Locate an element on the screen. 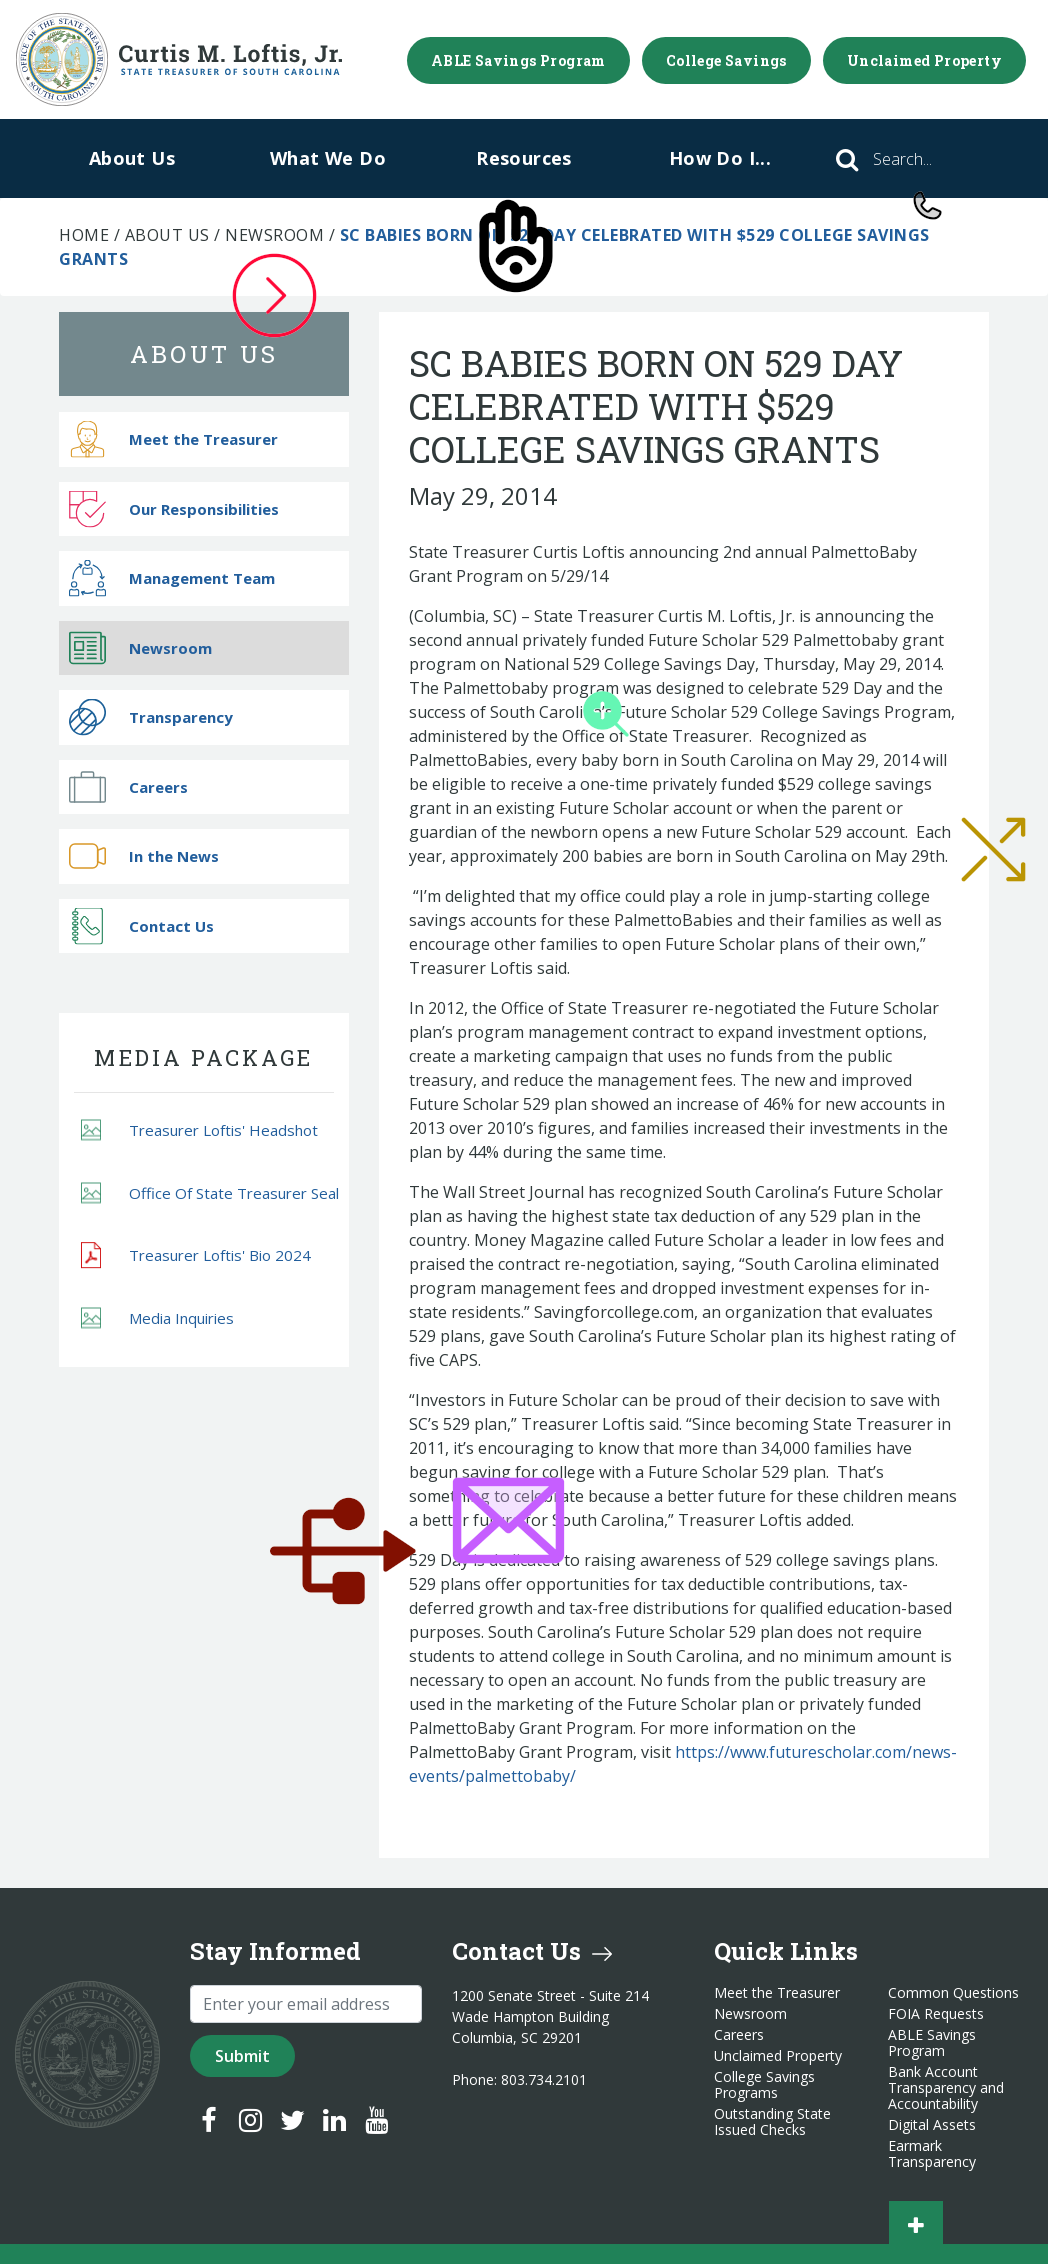 The width and height of the screenshot is (1048, 2264). zoom in on content is located at coordinates (606, 714).